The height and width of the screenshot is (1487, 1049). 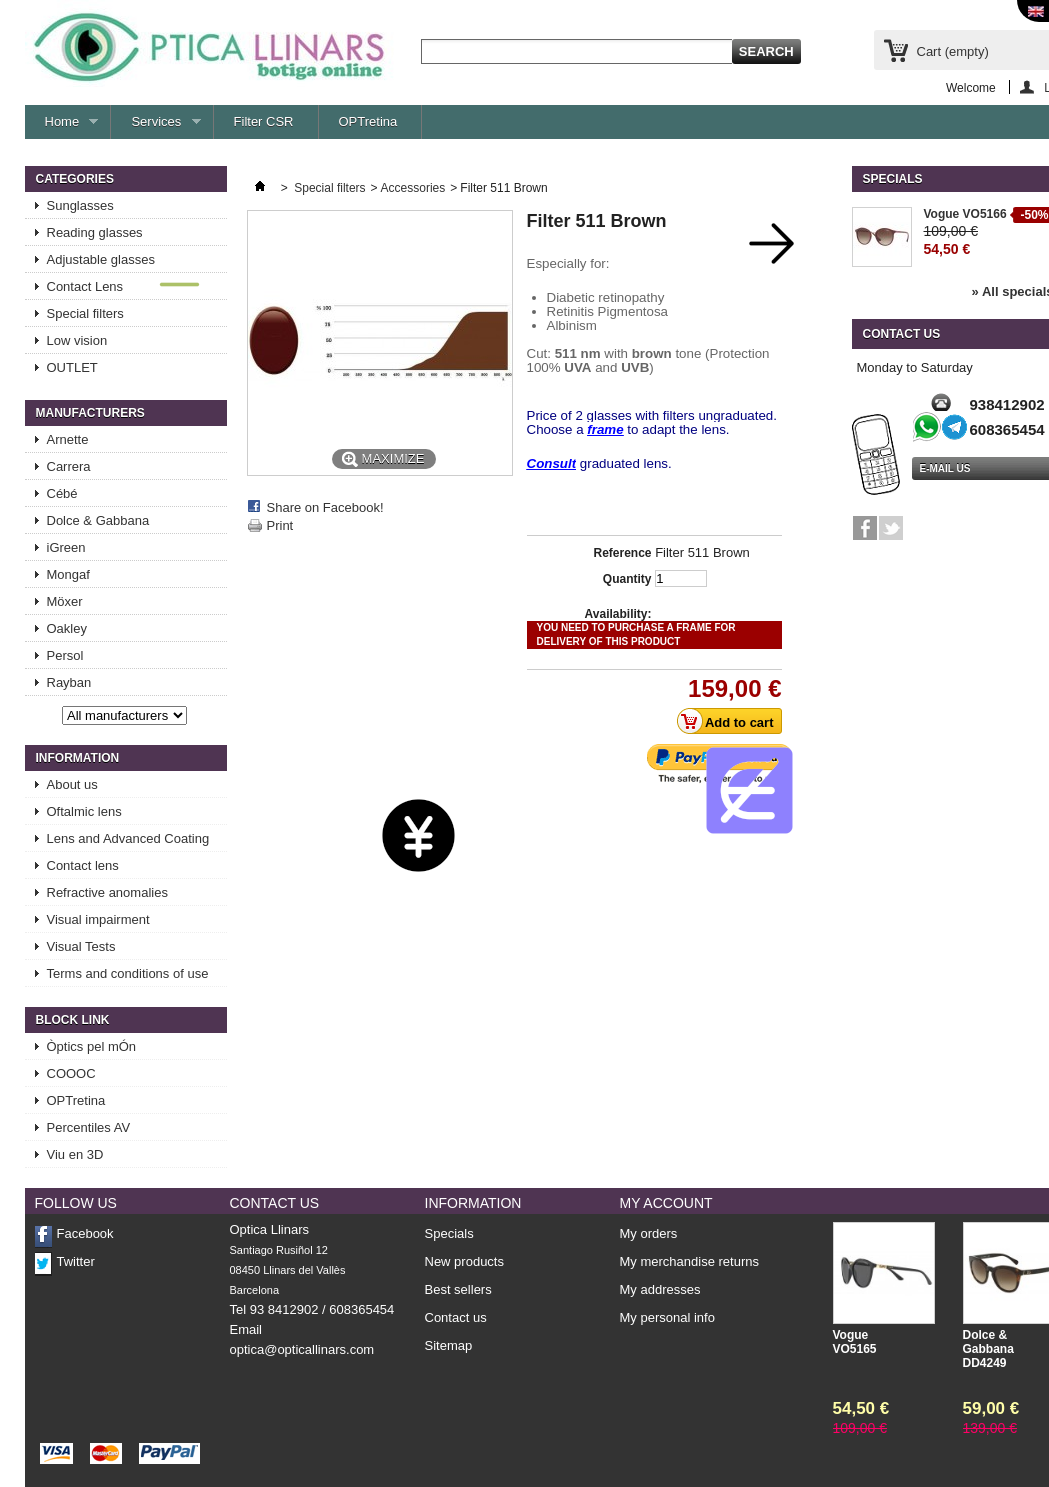 What do you see at coordinates (179, 284) in the screenshot?
I see `decrease quantity or value` at bounding box center [179, 284].